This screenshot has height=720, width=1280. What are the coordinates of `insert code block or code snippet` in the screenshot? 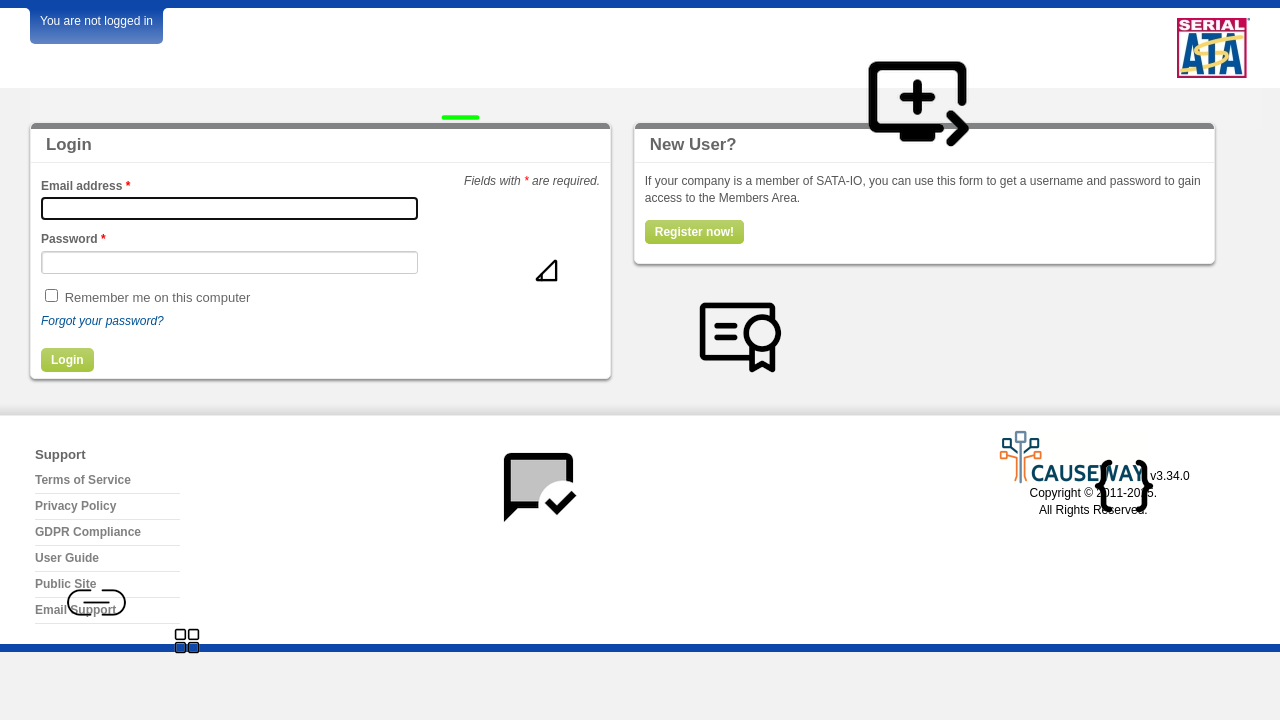 It's located at (1124, 486).